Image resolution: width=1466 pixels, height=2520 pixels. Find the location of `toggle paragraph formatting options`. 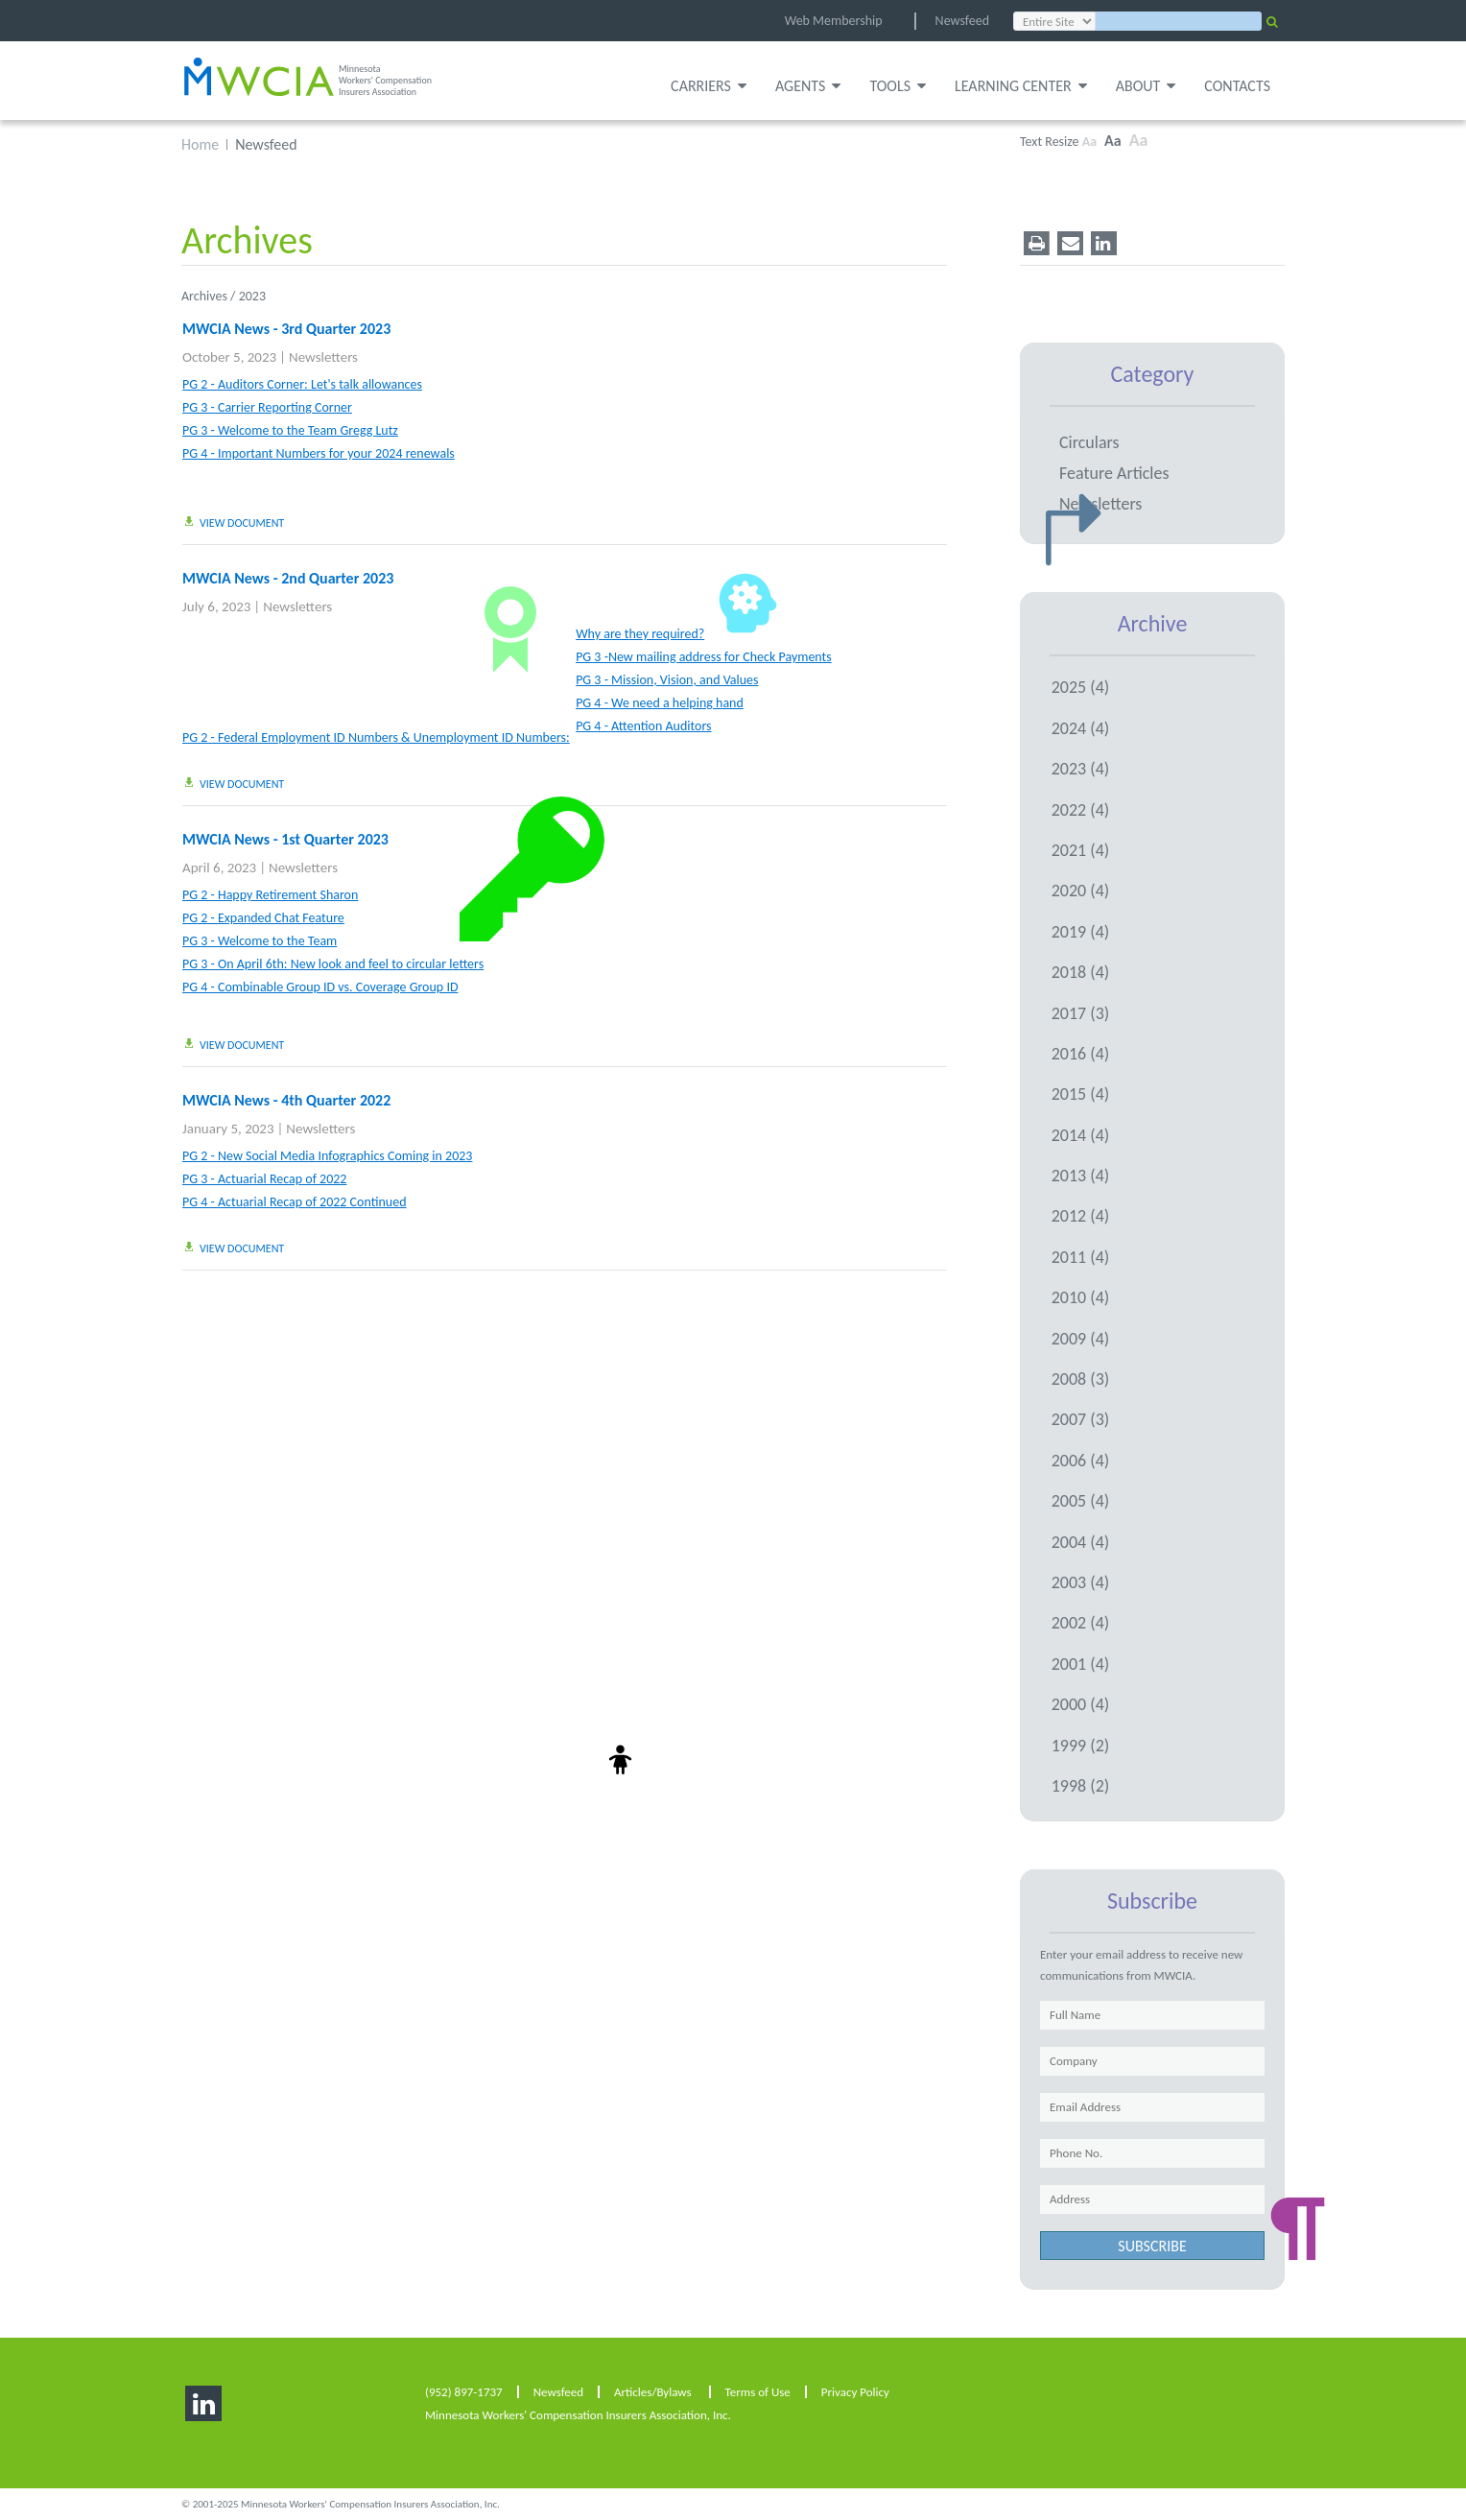

toggle paragraph formatting options is located at coordinates (1297, 2228).